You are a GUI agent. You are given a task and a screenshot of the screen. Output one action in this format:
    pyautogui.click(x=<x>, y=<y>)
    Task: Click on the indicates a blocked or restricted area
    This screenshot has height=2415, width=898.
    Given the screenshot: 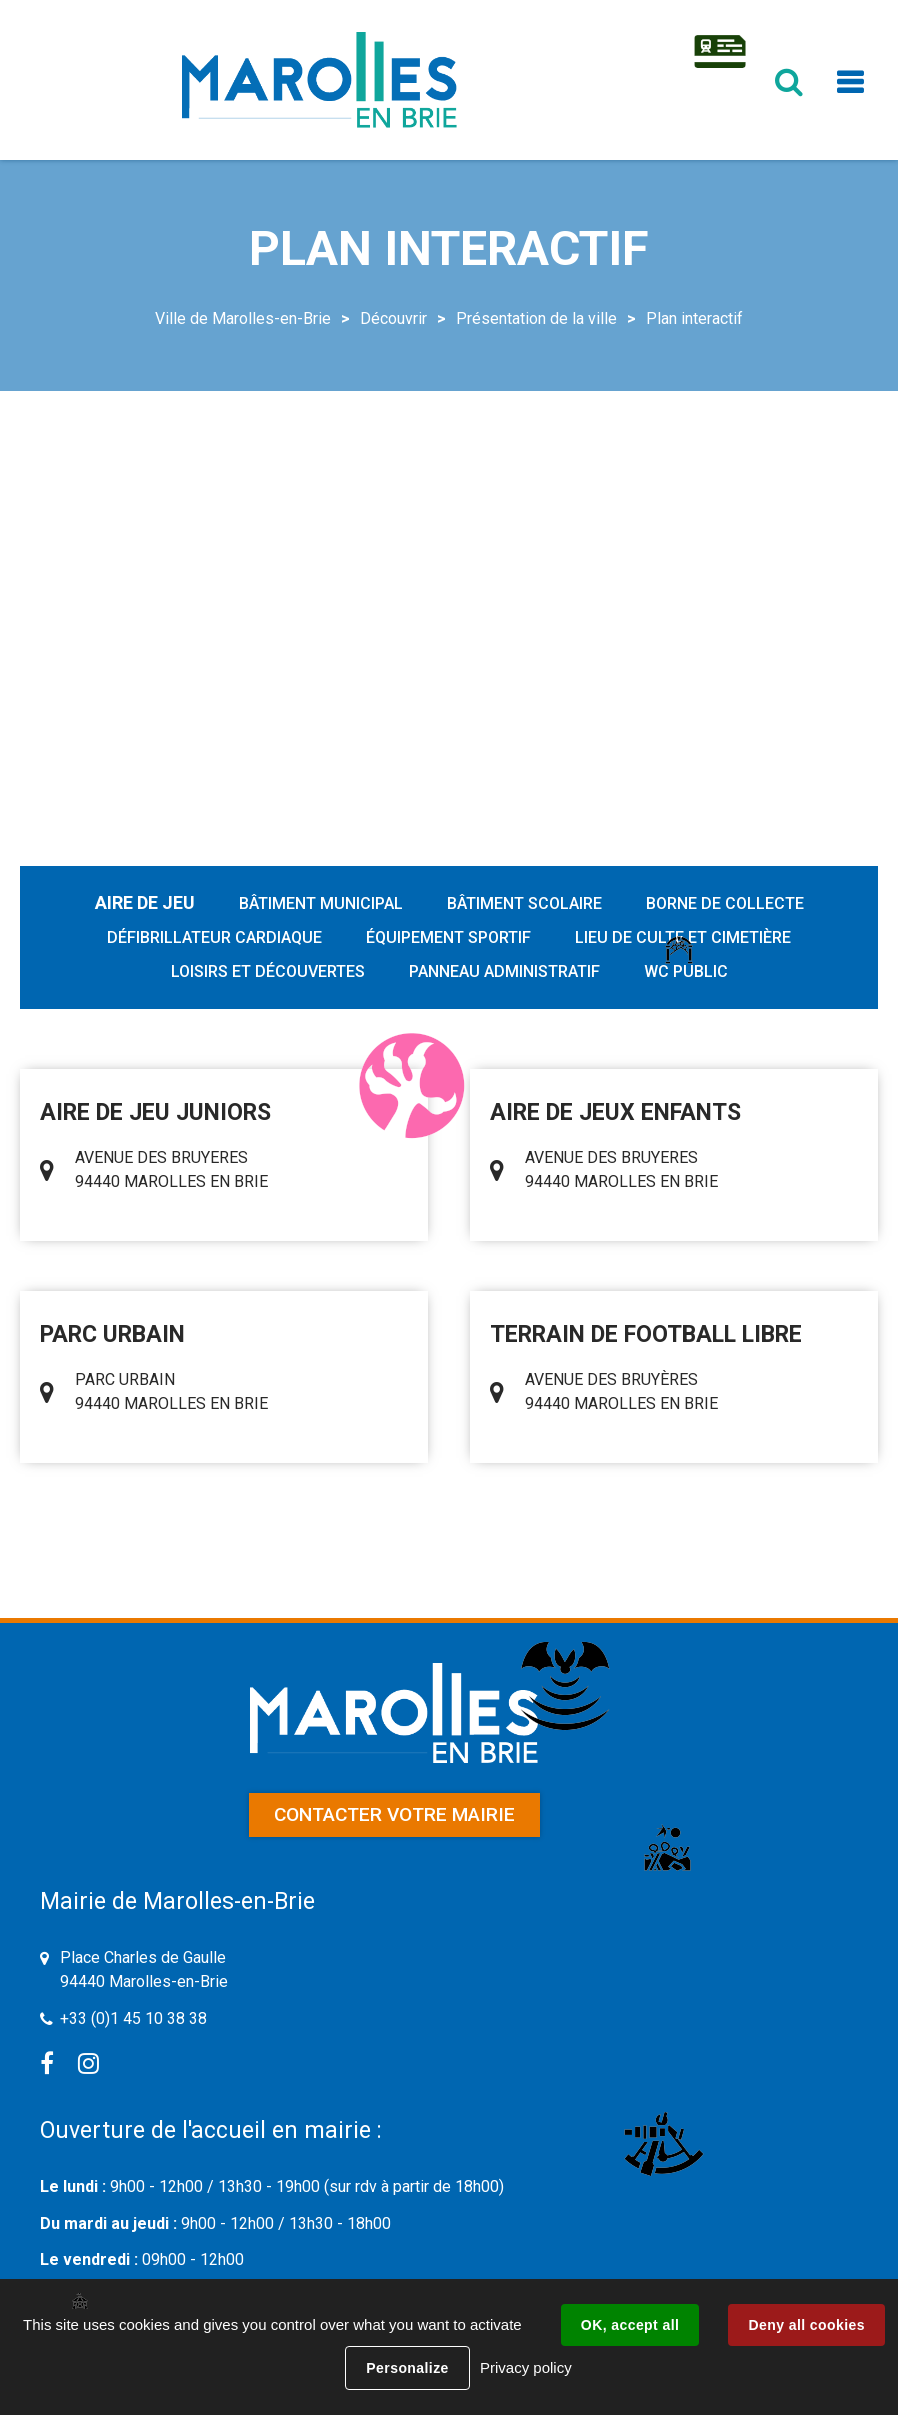 What is the action you would take?
    pyautogui.click(x=667, y=1847)
    